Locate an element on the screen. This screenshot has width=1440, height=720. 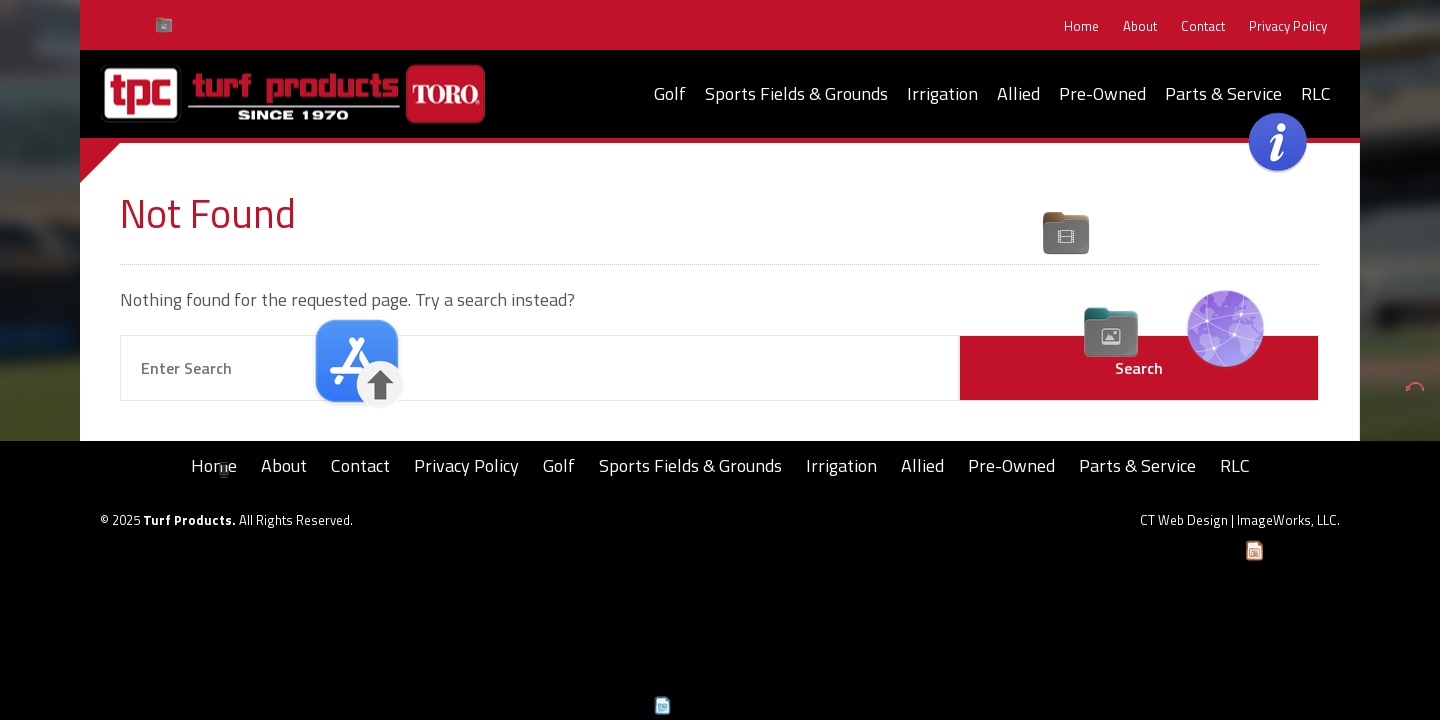
iPod Touch device in sidebar navigation is located at coordinates (224, 470).